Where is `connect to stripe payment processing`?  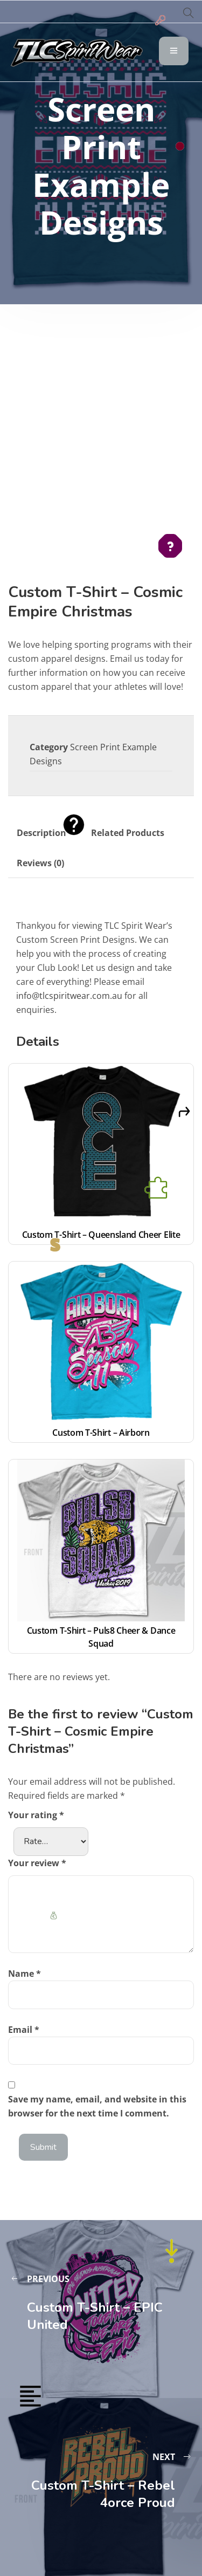
connect to stripe payment processing is located at coordinates (55, 1245).